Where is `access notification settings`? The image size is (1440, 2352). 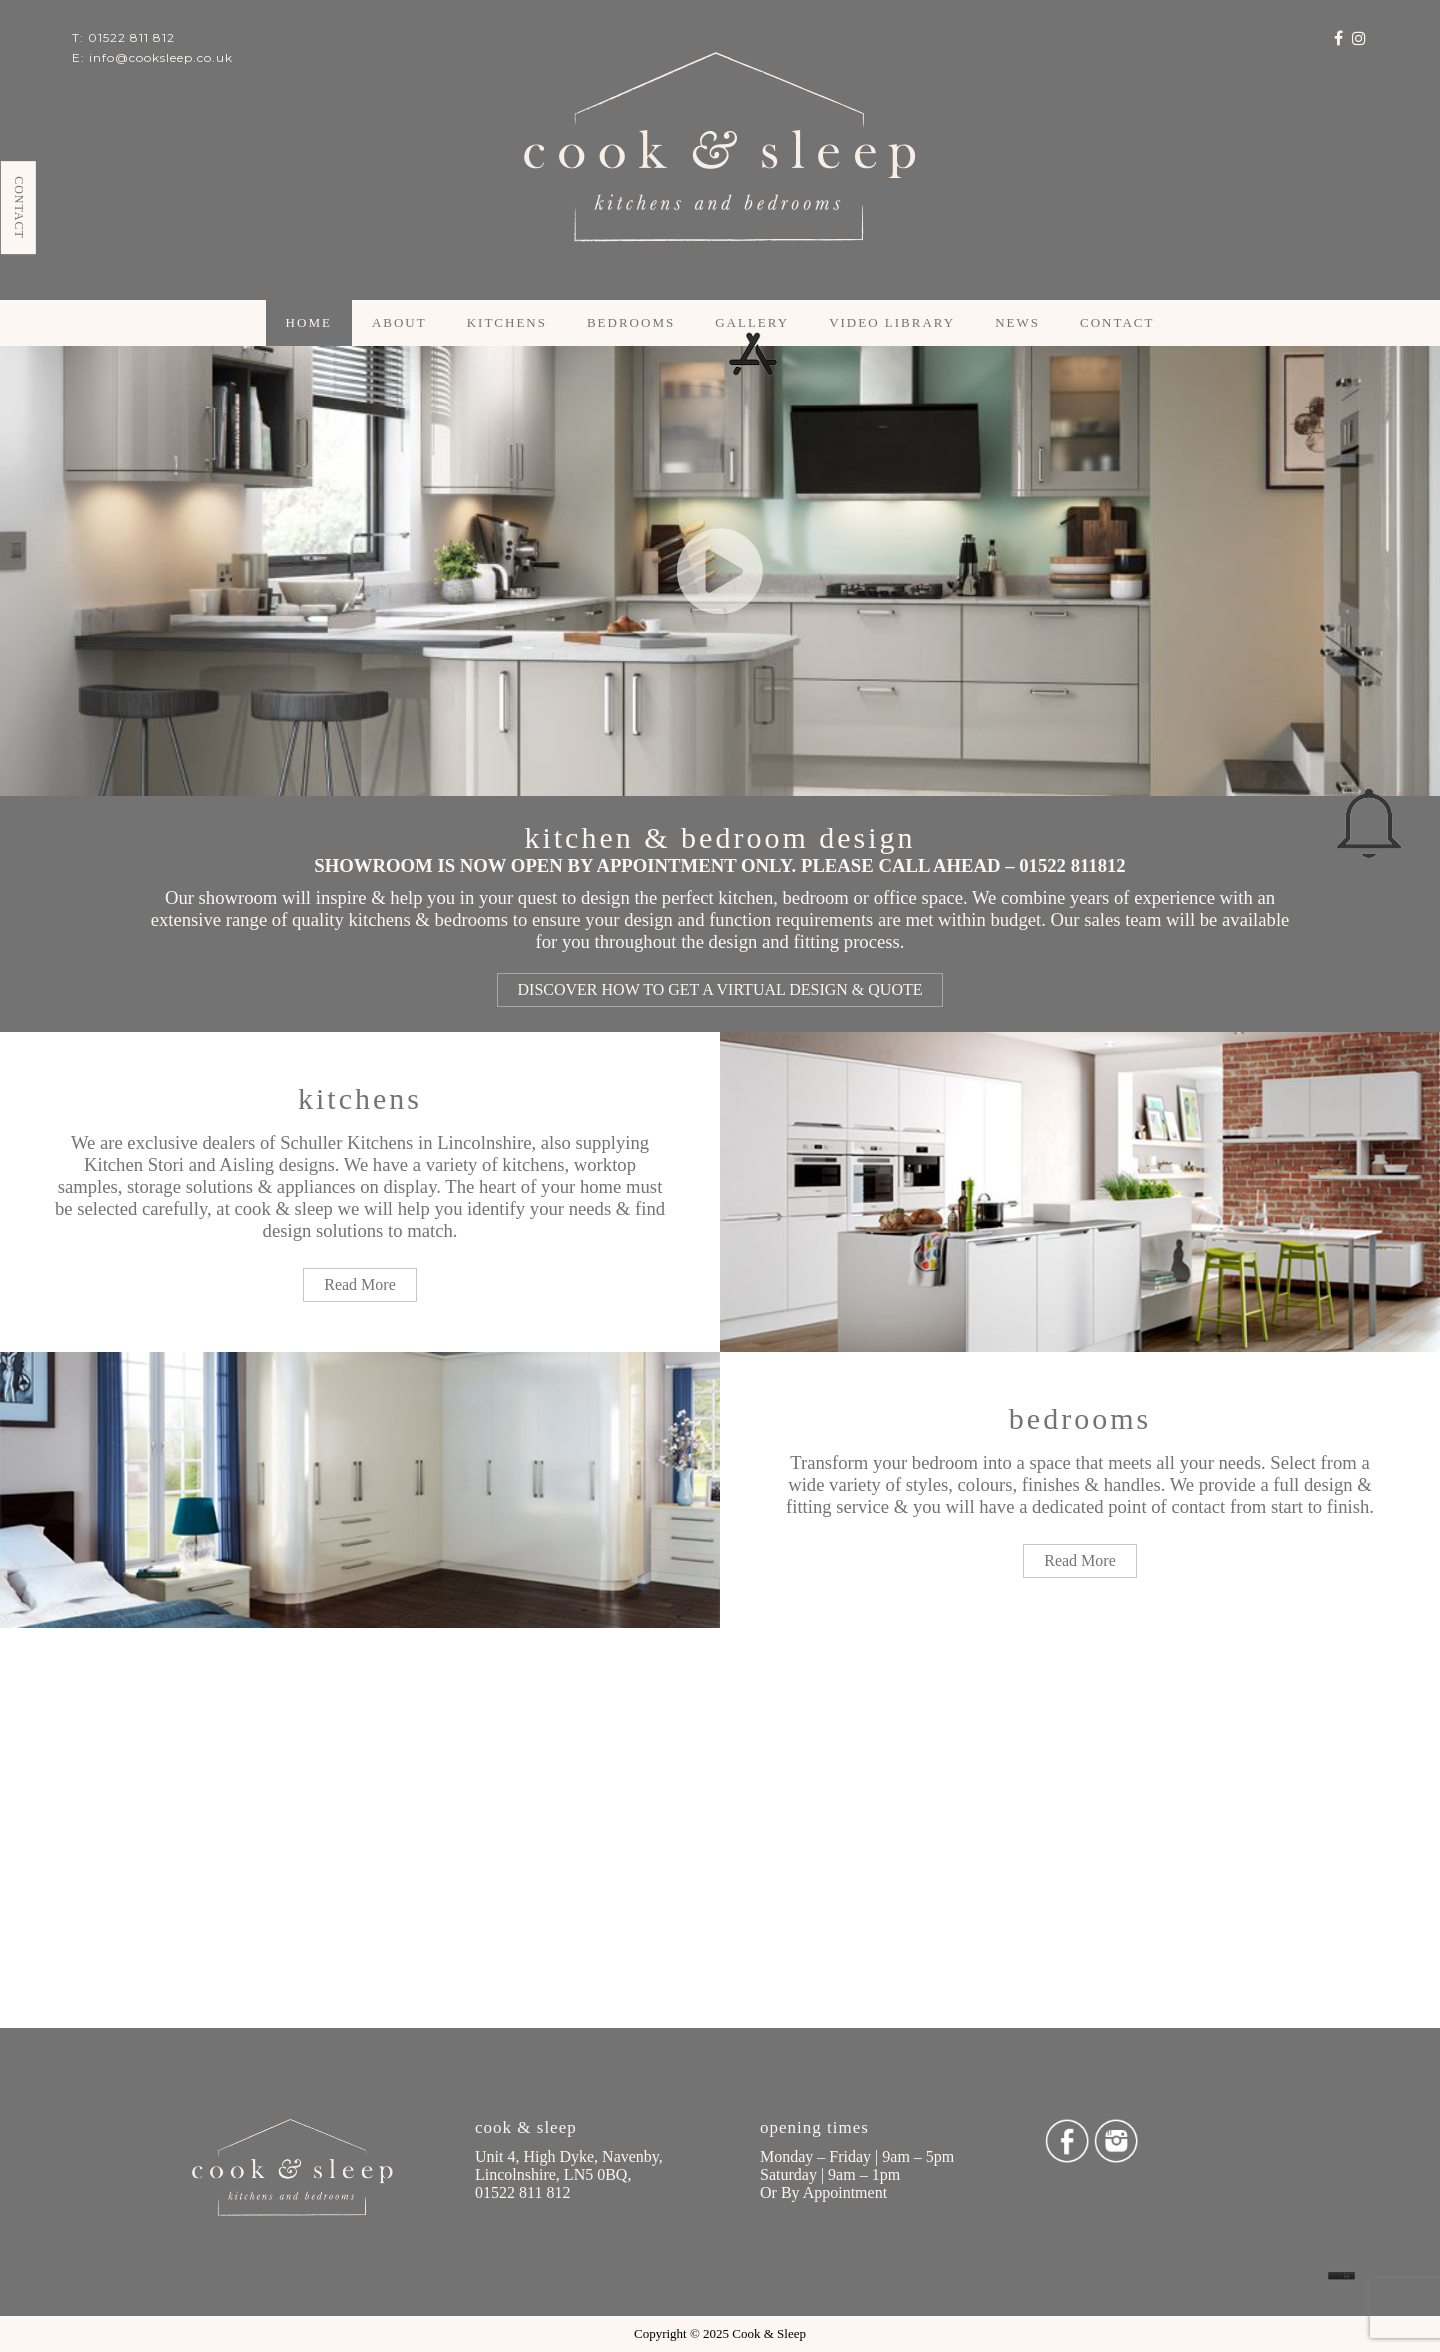 access notification settings is located at coordinates (1369, 821).